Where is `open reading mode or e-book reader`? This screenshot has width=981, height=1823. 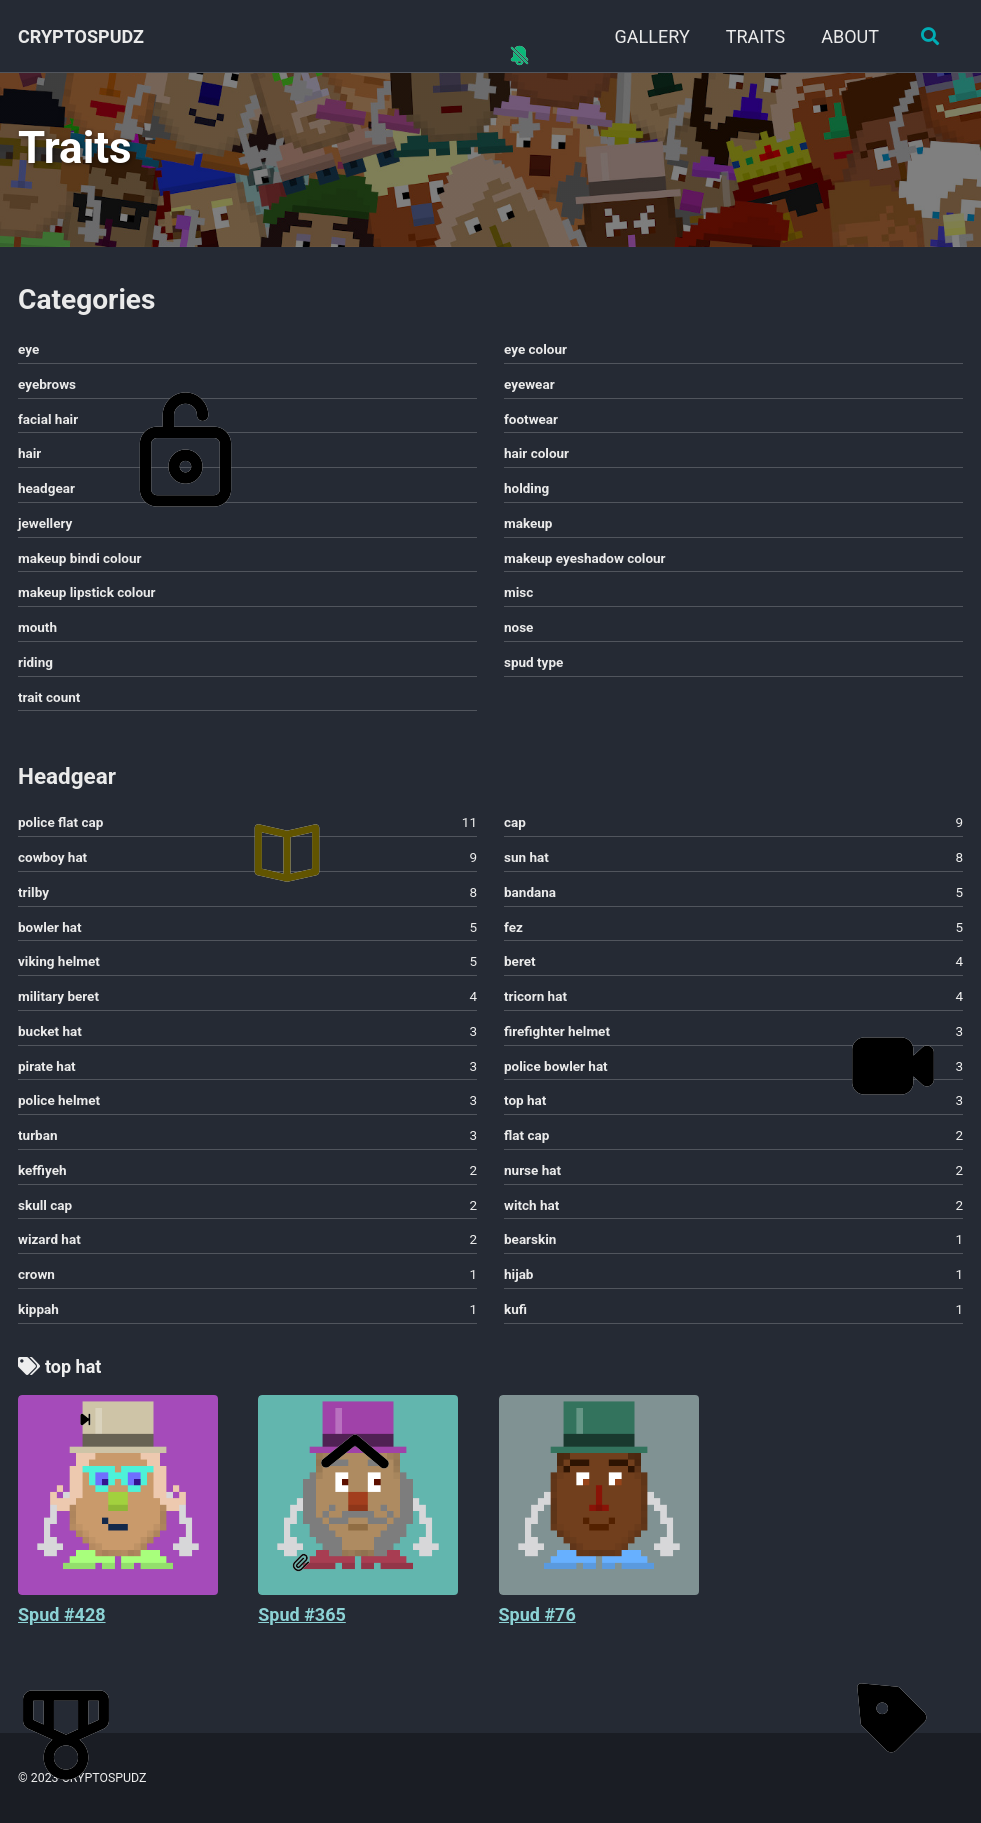 open reading mode or e-book reader is located at coordinates (287, 853).